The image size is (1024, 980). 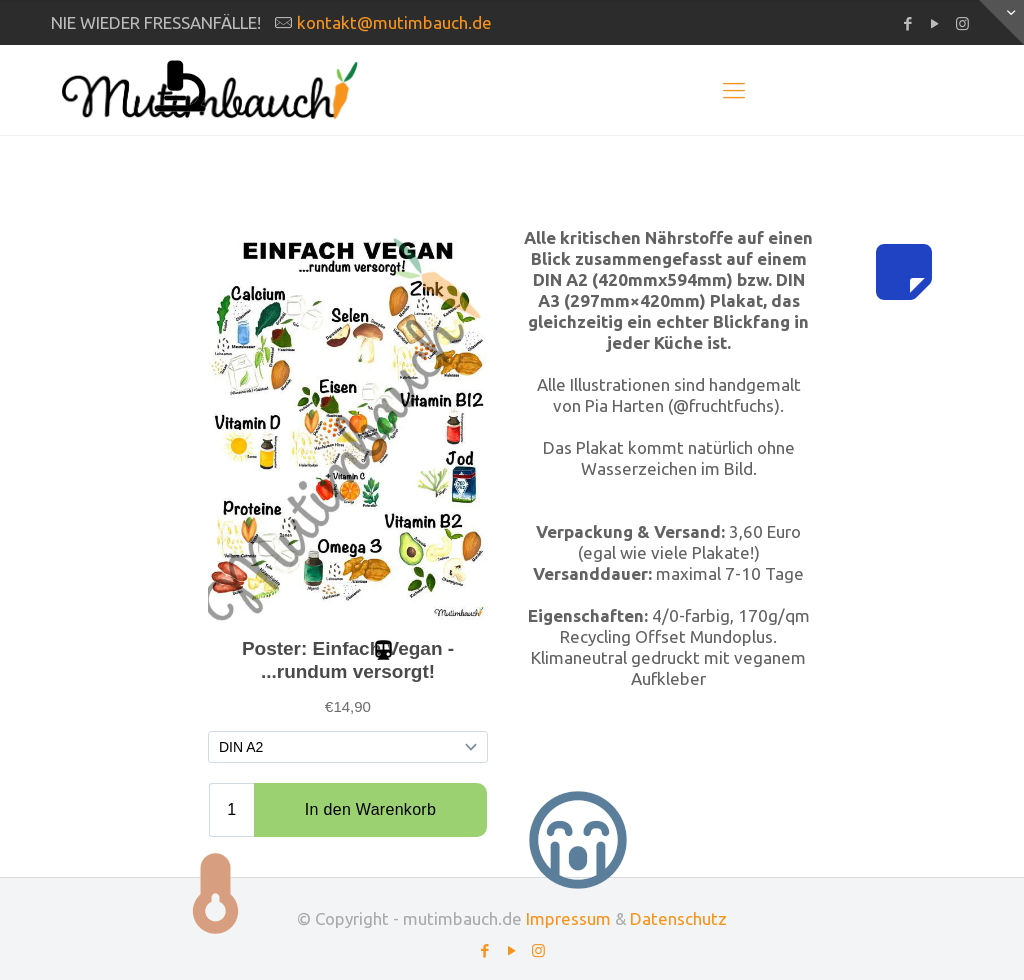 What do you see at coordinates (904, 272) in the screenshot?
I see `add a new sticky note` at bounding box center [904, 272].